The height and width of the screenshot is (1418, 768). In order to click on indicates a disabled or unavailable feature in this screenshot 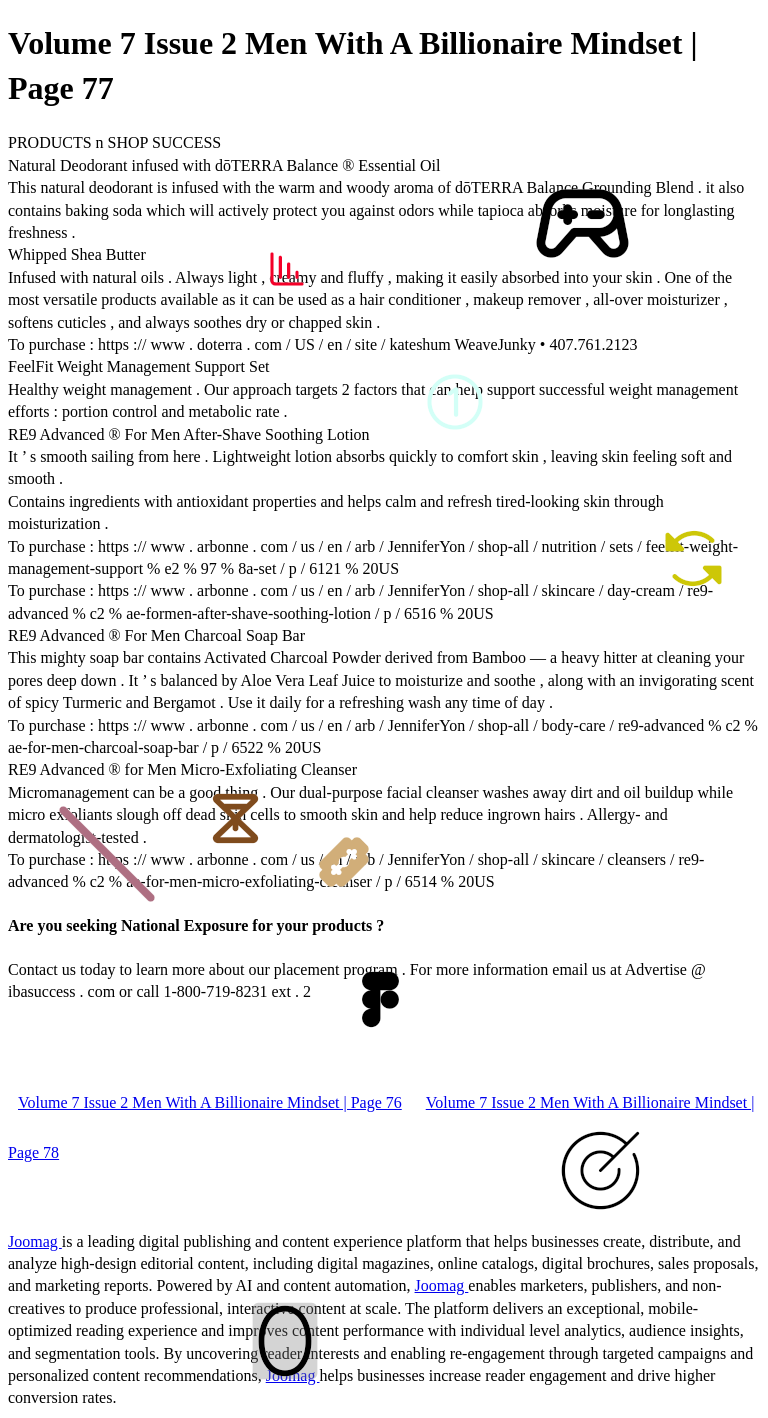, I will do `click(107, 854)`.